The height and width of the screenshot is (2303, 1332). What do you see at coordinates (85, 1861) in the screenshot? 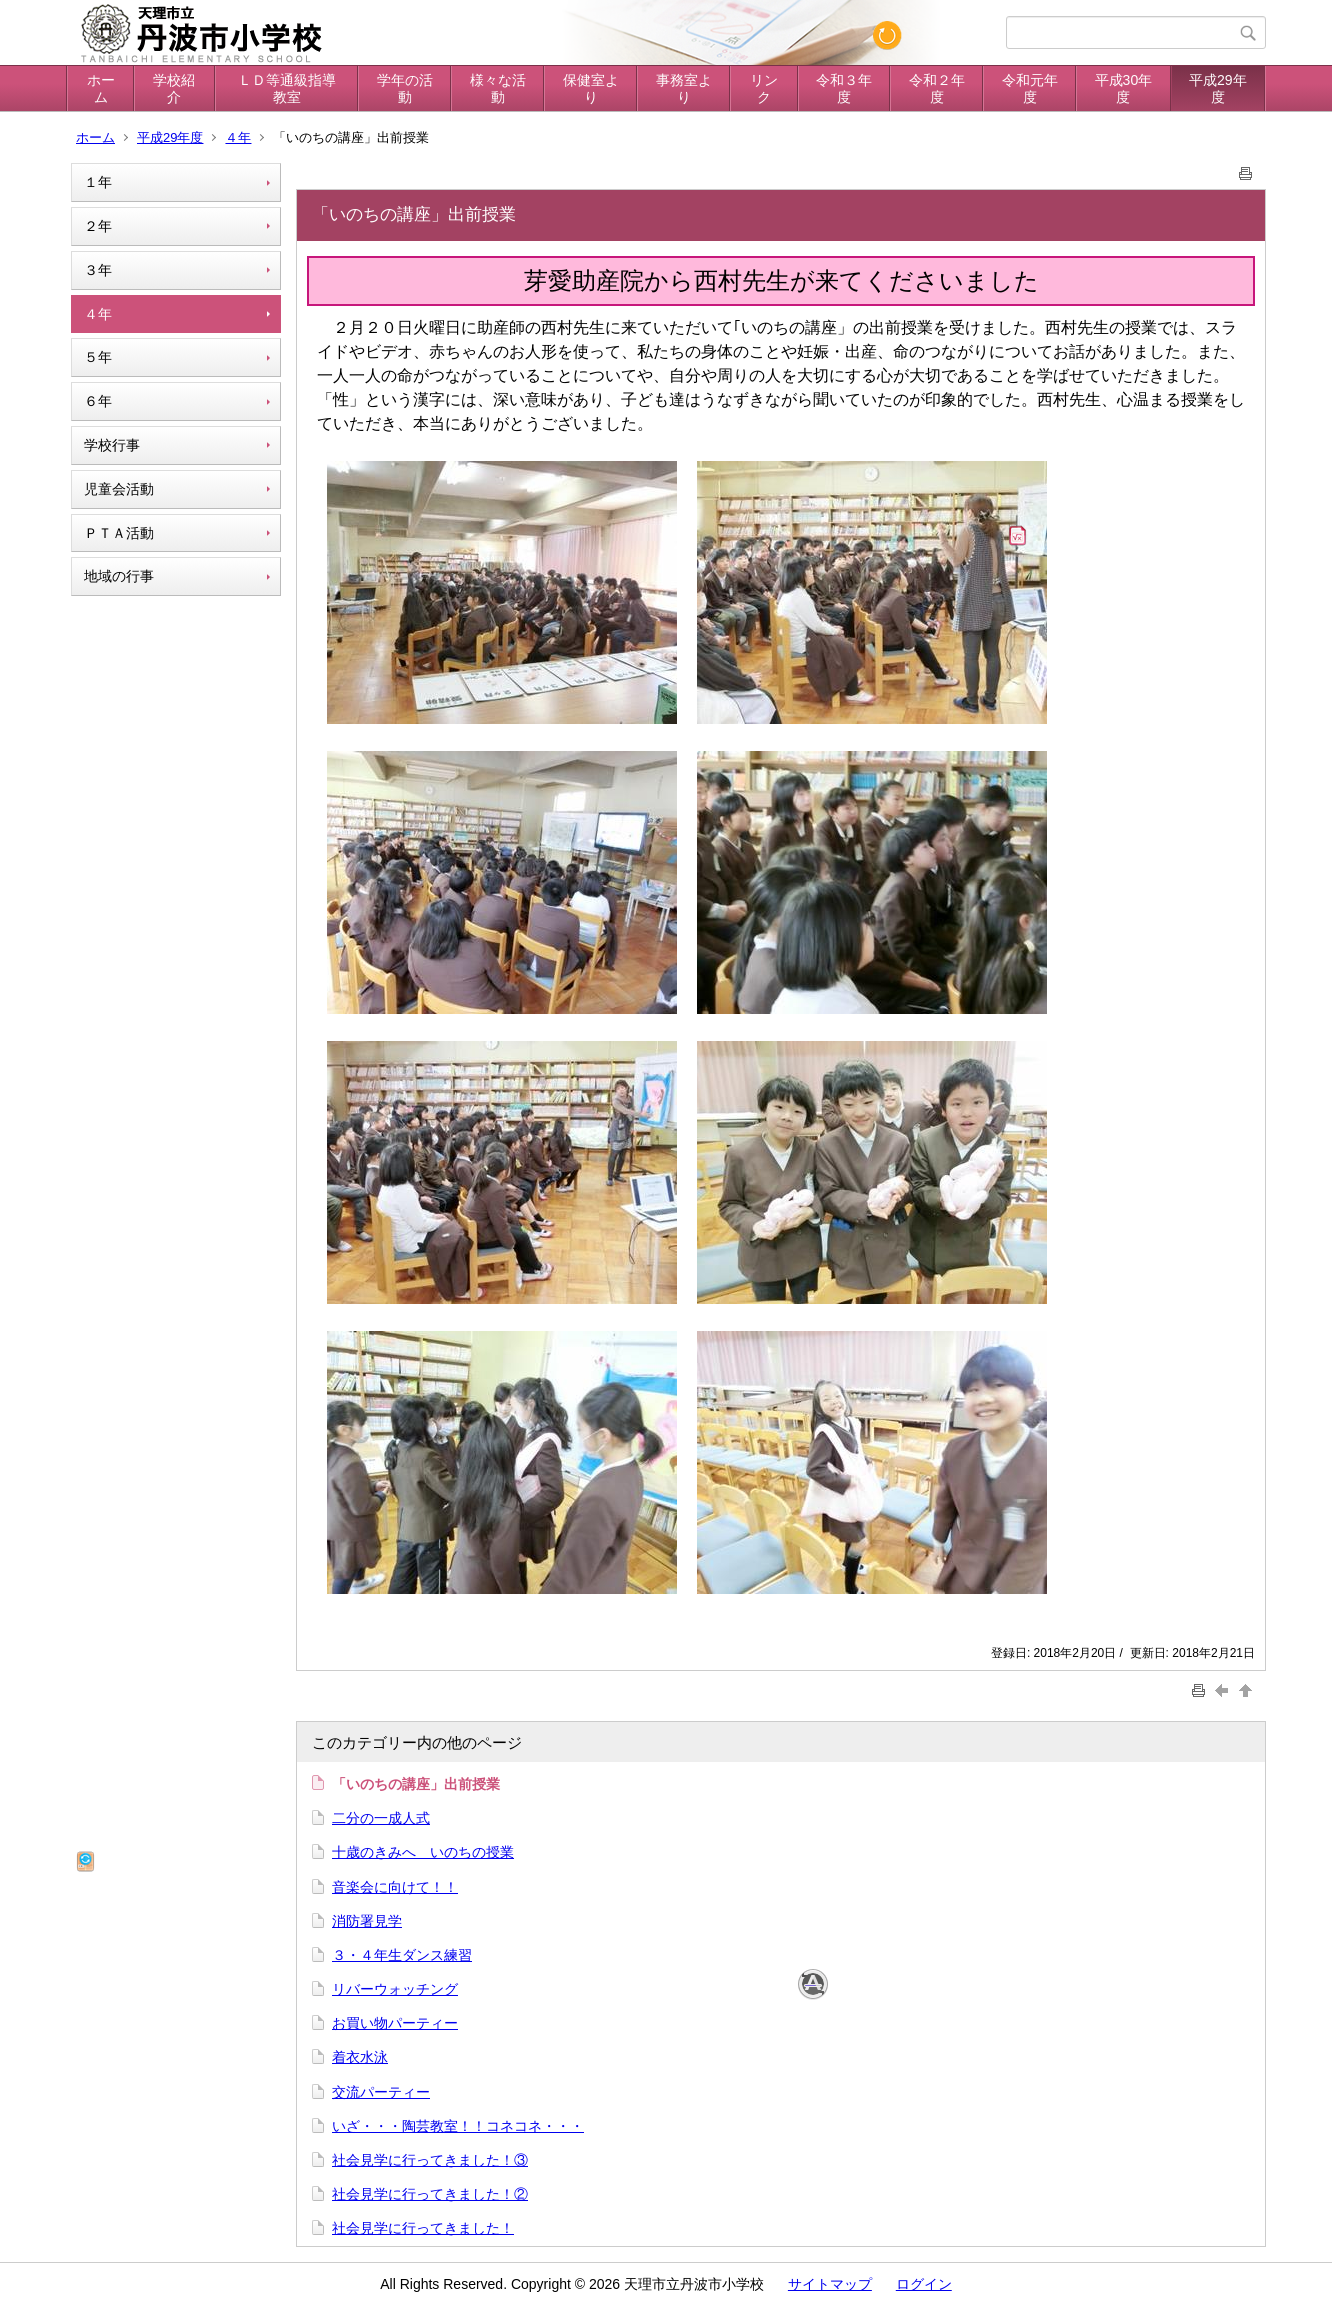
I see `system package updates available` at bounding box center [85, 1861].